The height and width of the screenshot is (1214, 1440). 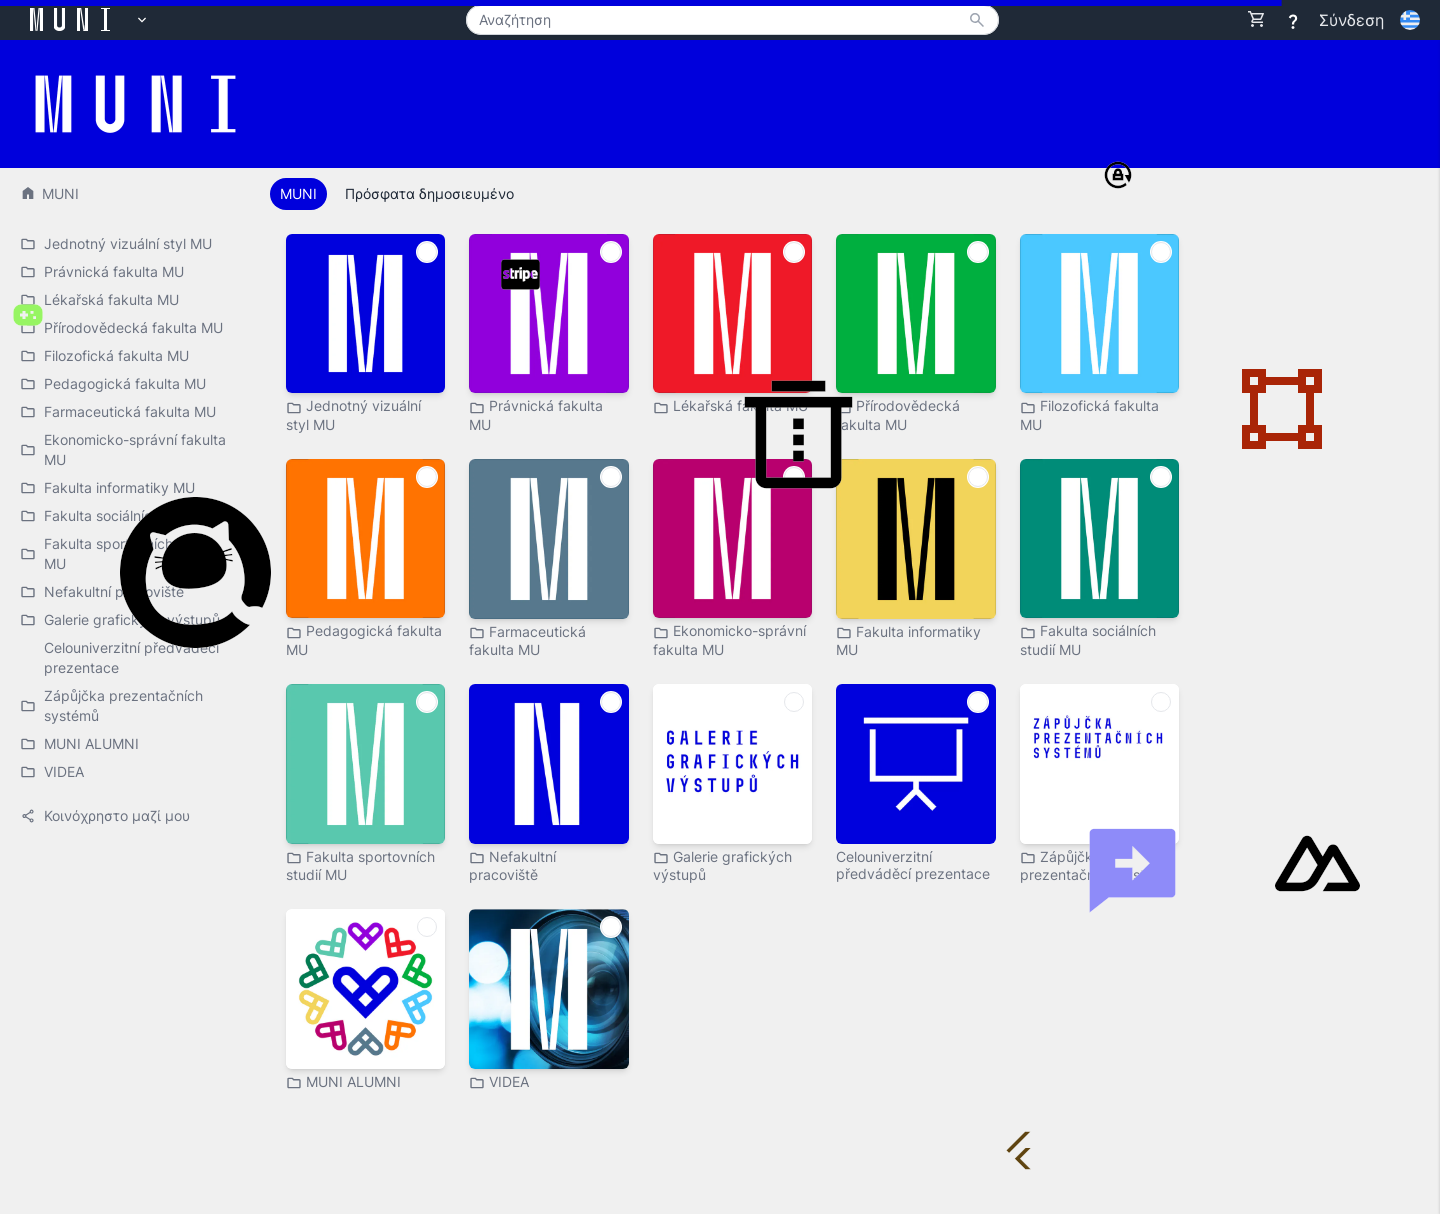 What do you see at coordinates (520, 274) in the screenshot?
I see `pay with Stripe` at bounding box center [520, 274].